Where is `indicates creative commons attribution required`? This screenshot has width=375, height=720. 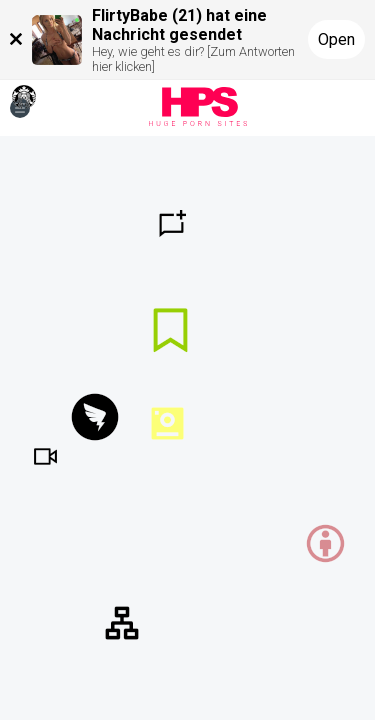 indicates creative commons attribution required is located at coordinates (325, 543).